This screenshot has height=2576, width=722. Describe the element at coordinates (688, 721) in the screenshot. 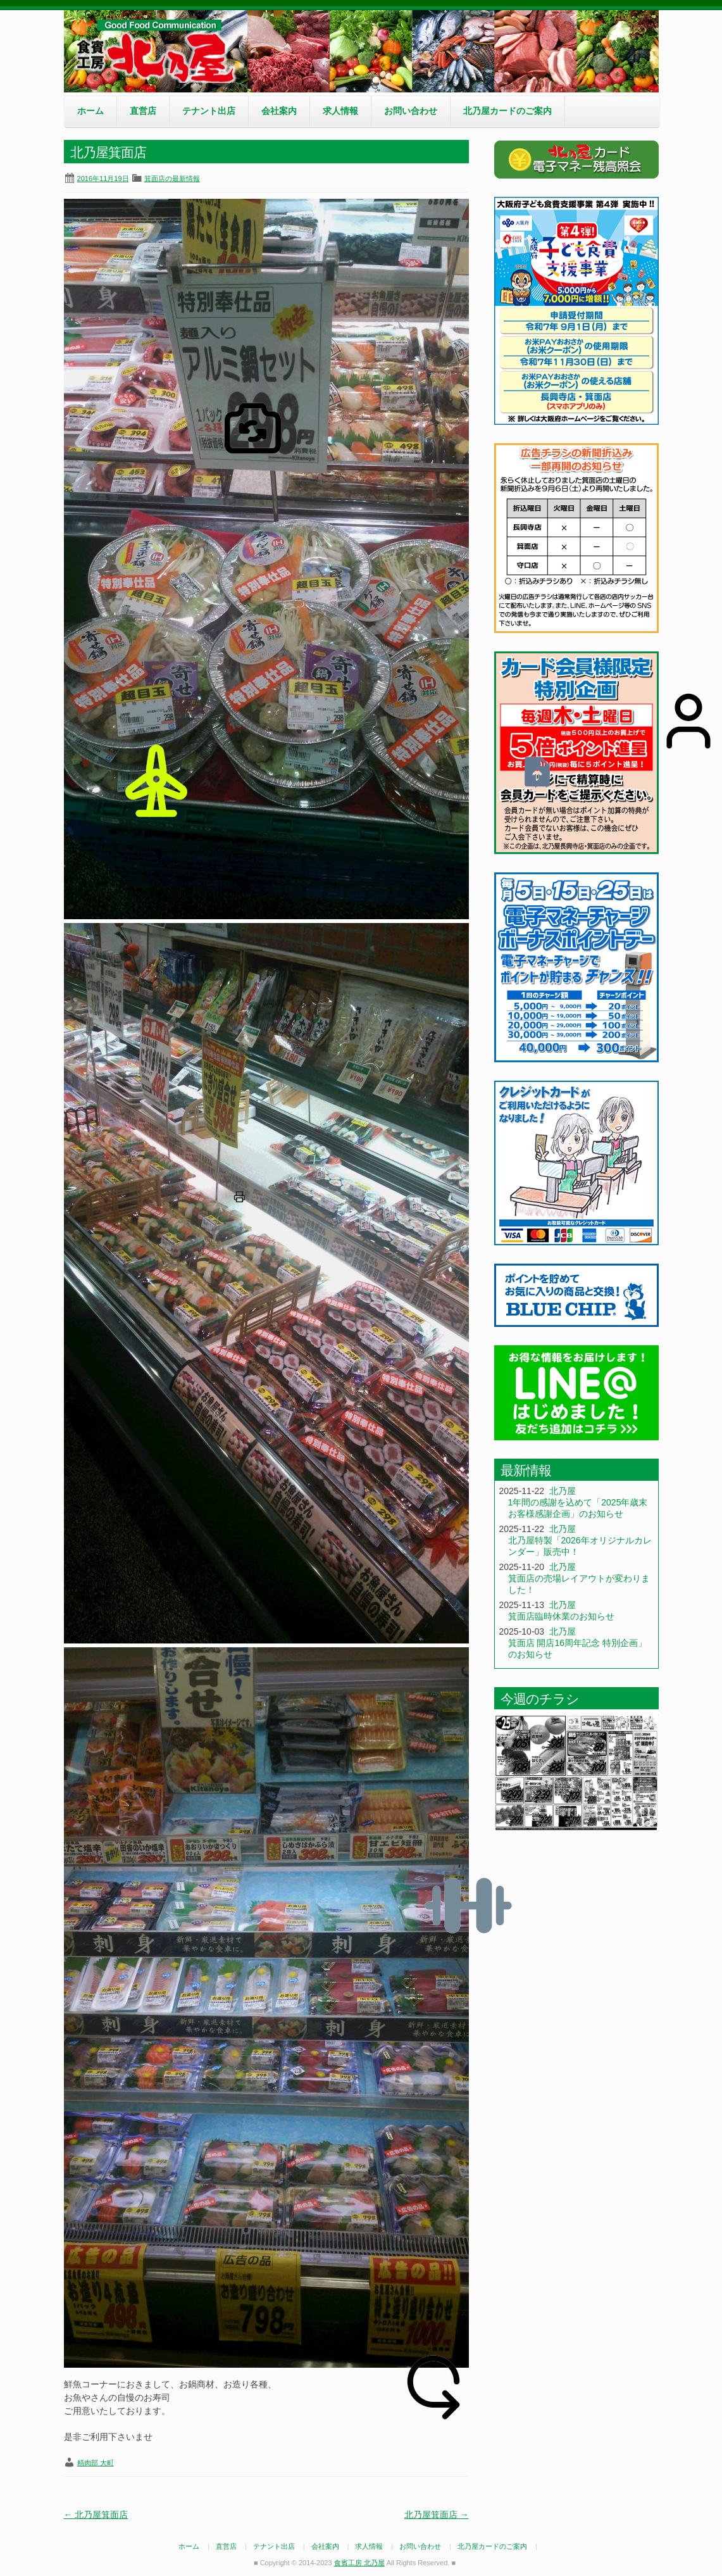

I see `view your profile` at that location.